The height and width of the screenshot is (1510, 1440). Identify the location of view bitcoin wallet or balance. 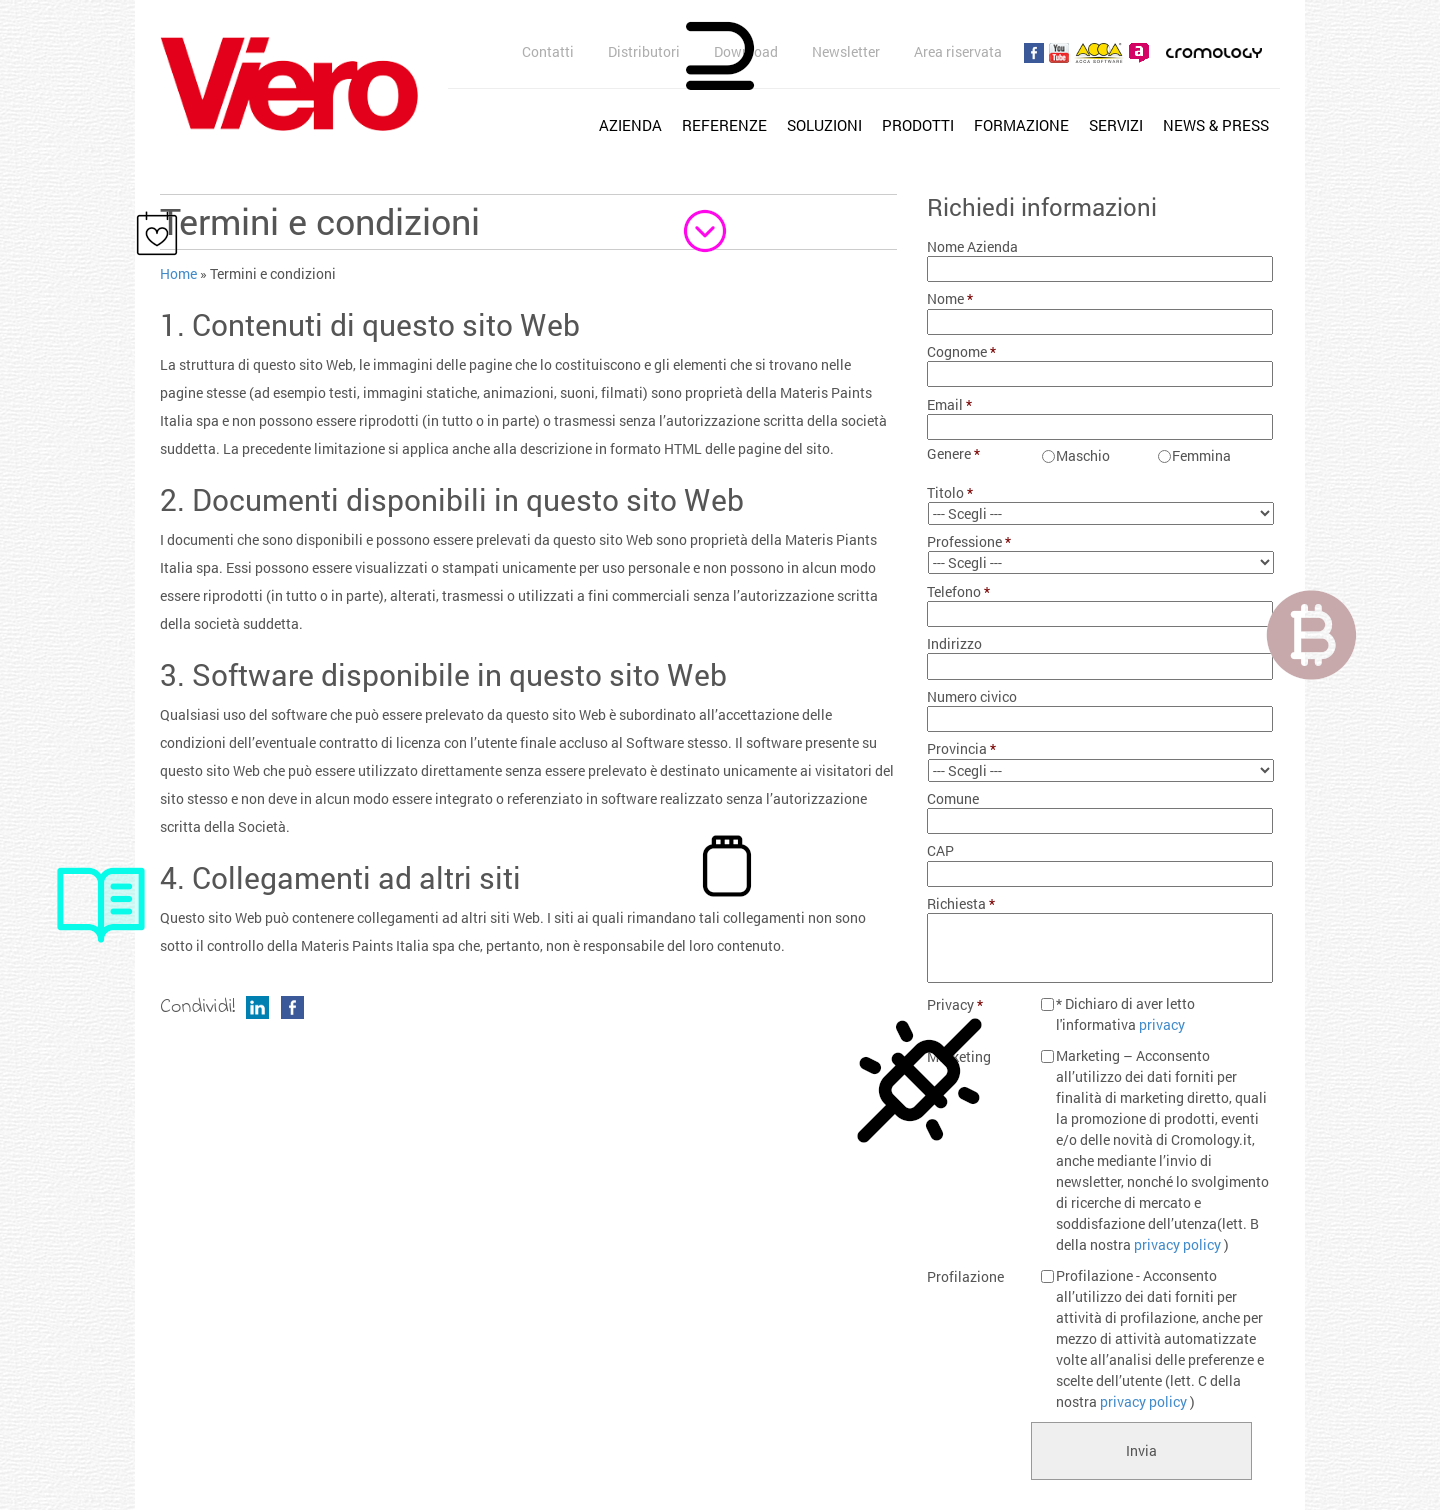
(1308, 635).